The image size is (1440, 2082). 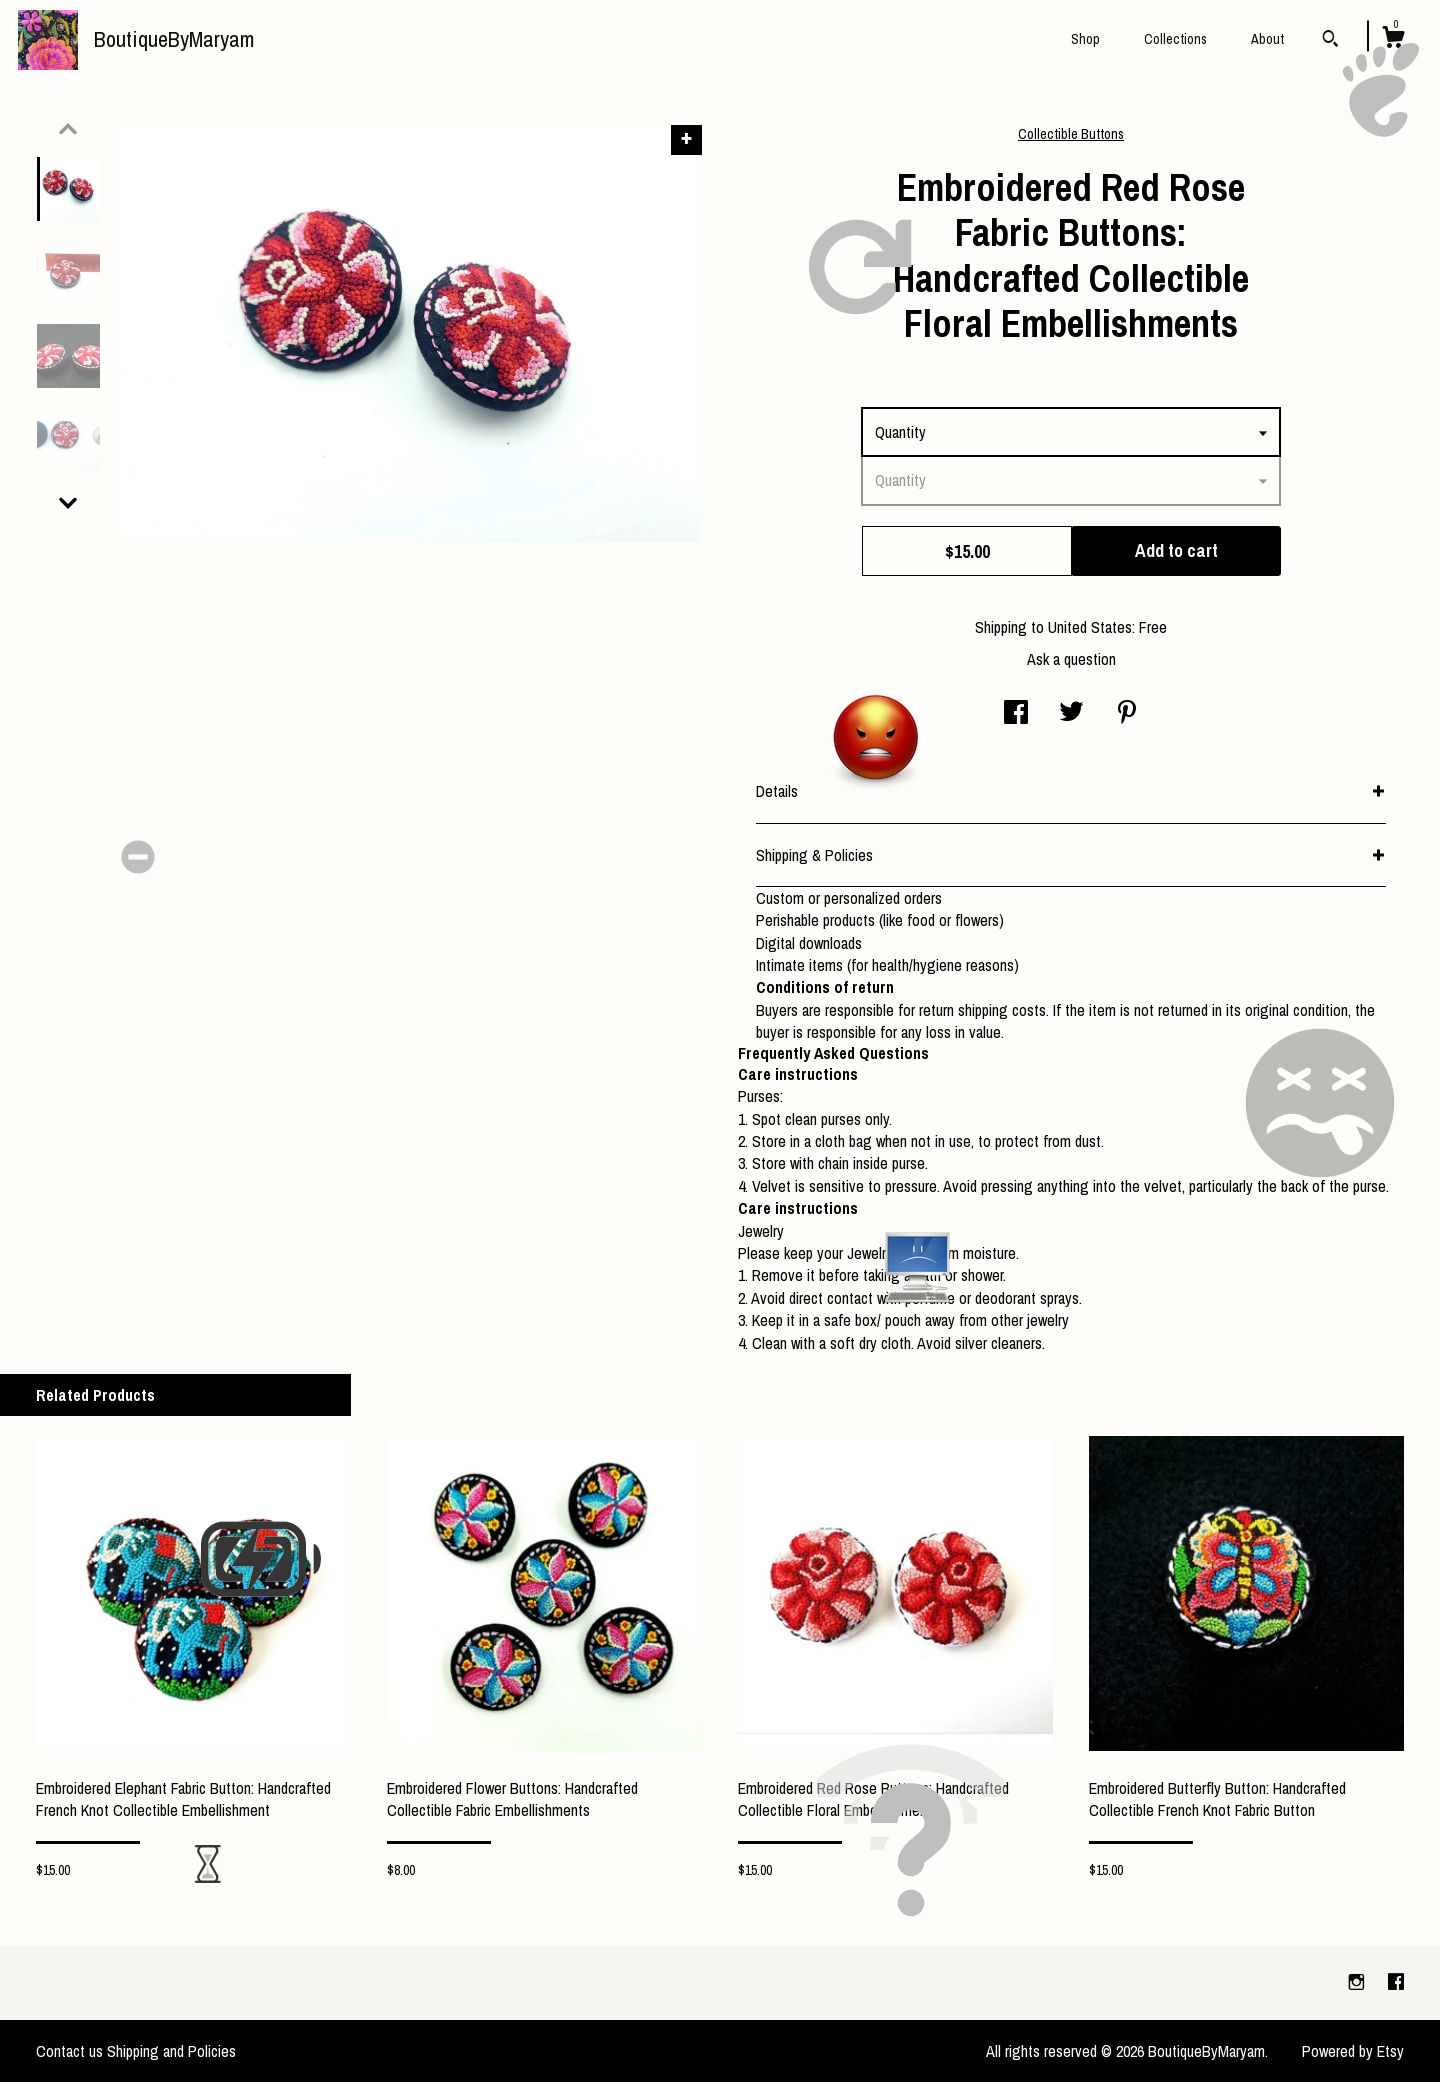 I want to click on indicates angry or frustrated reaction, so click(x=874, y=739).